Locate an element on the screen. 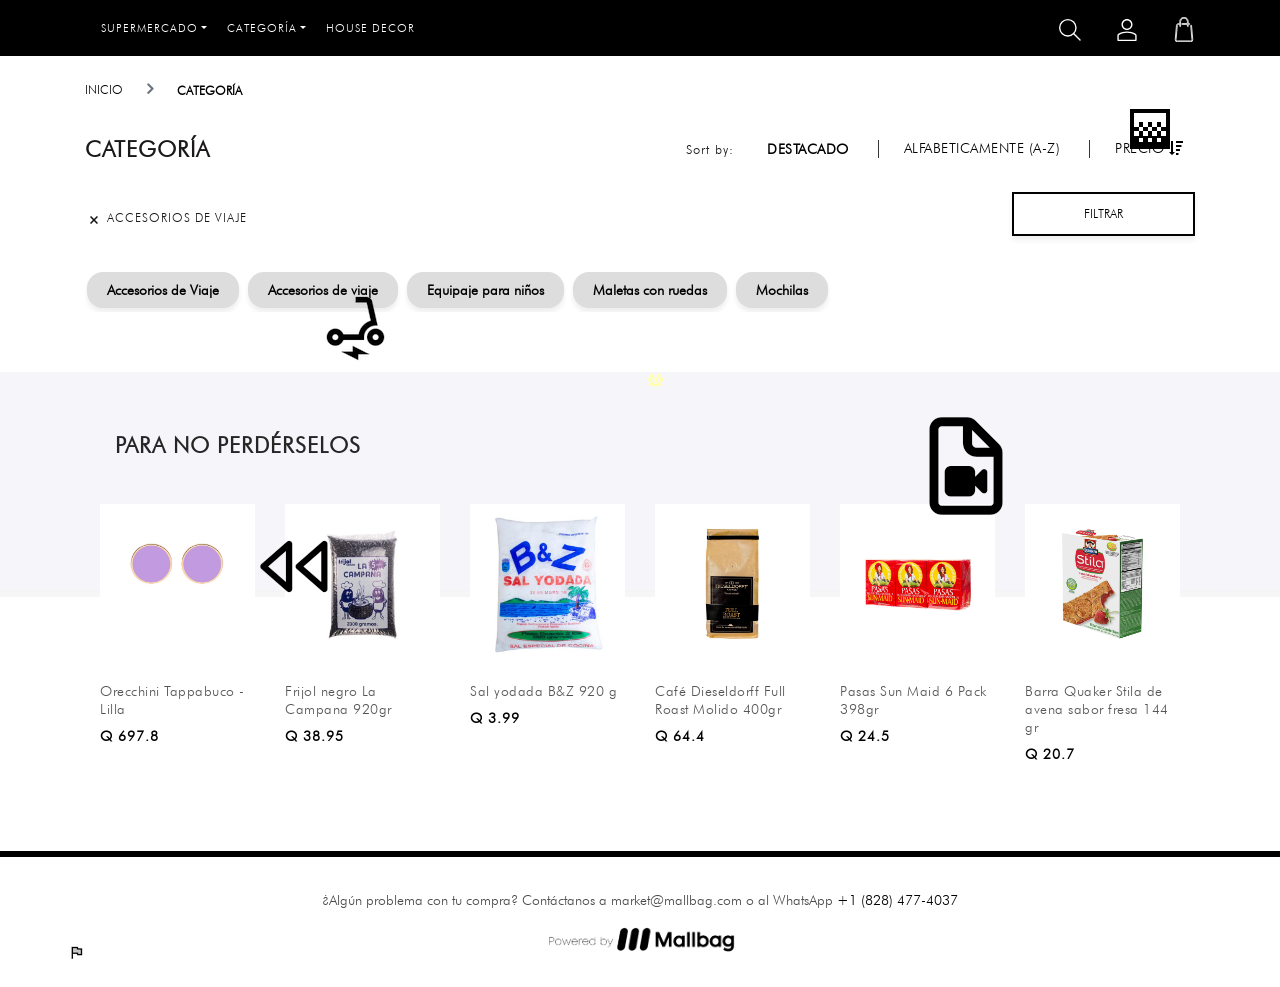  indicates third place ranking or bronze medal status is located at coordinates (655, 380).